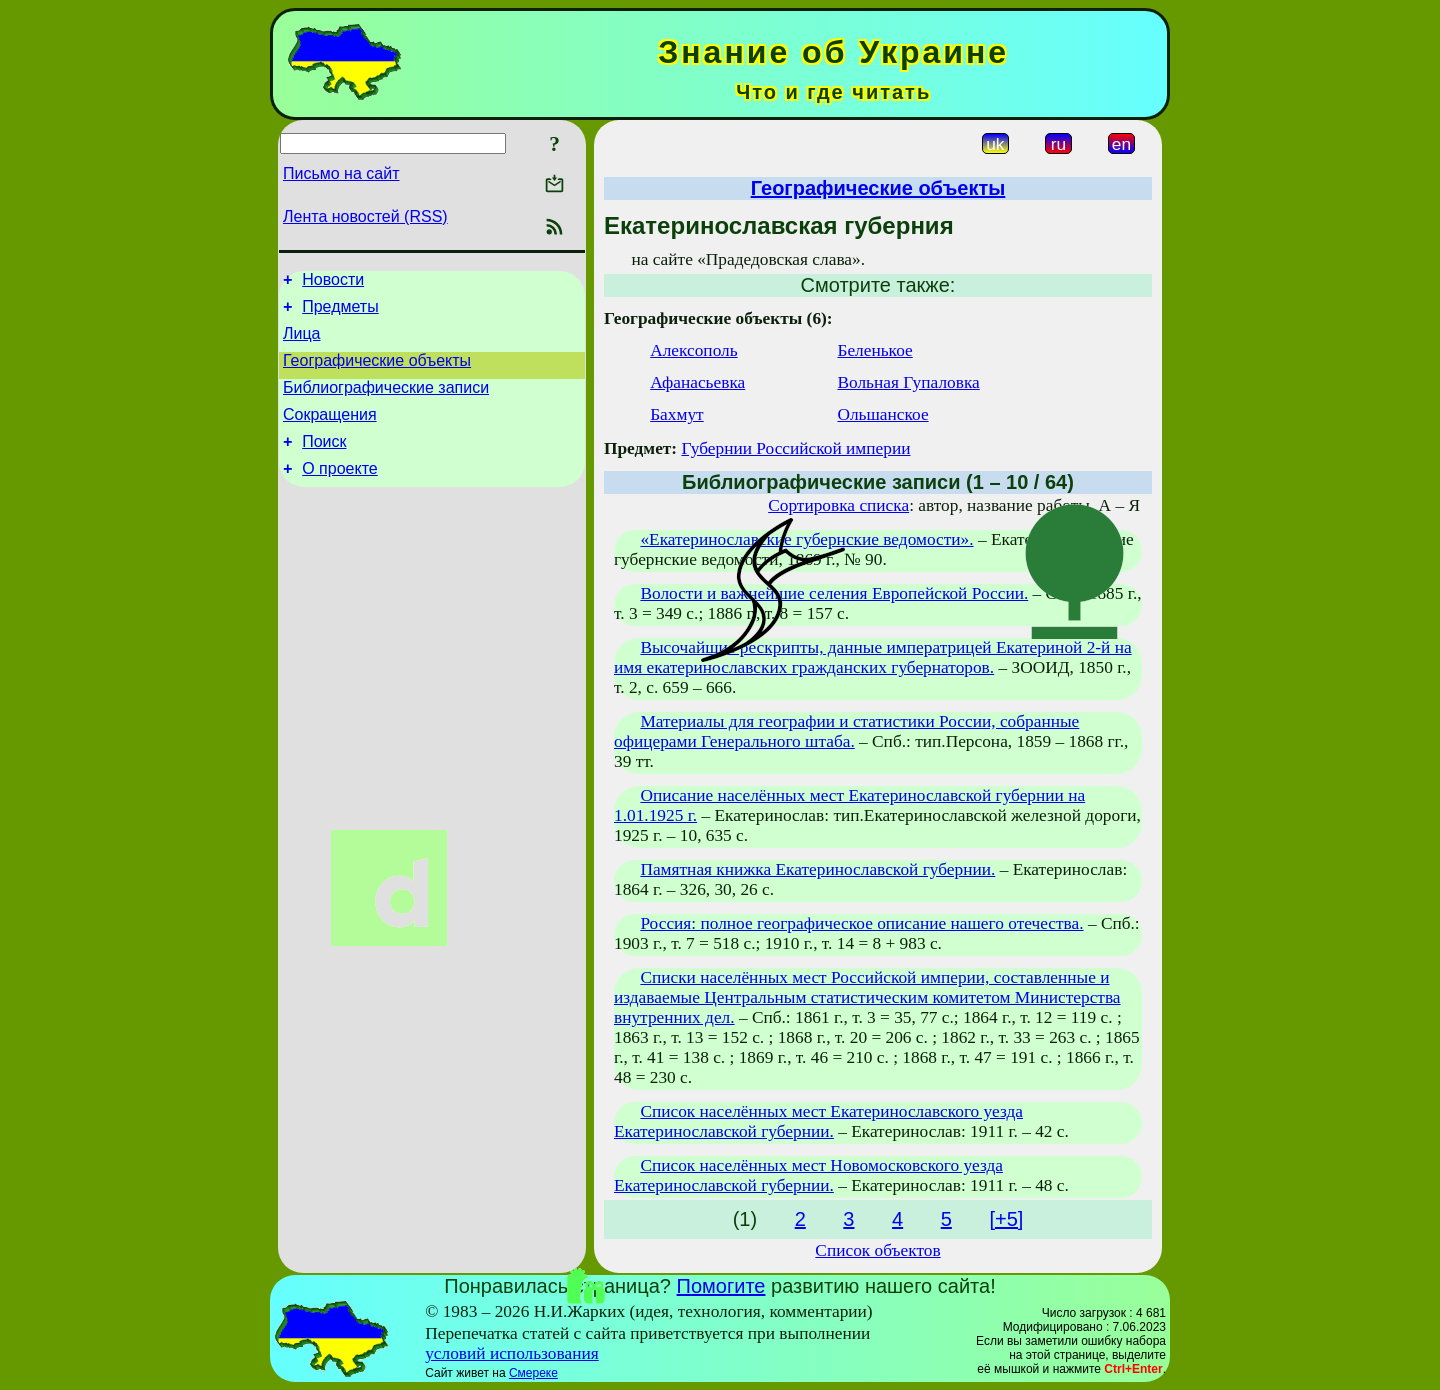 This screenshot has height=1390, width=1440. What do you see at coordinates (1074, 565) in the screenshot?
I see `view pinned location on map` at bounding box center [1074, 565].